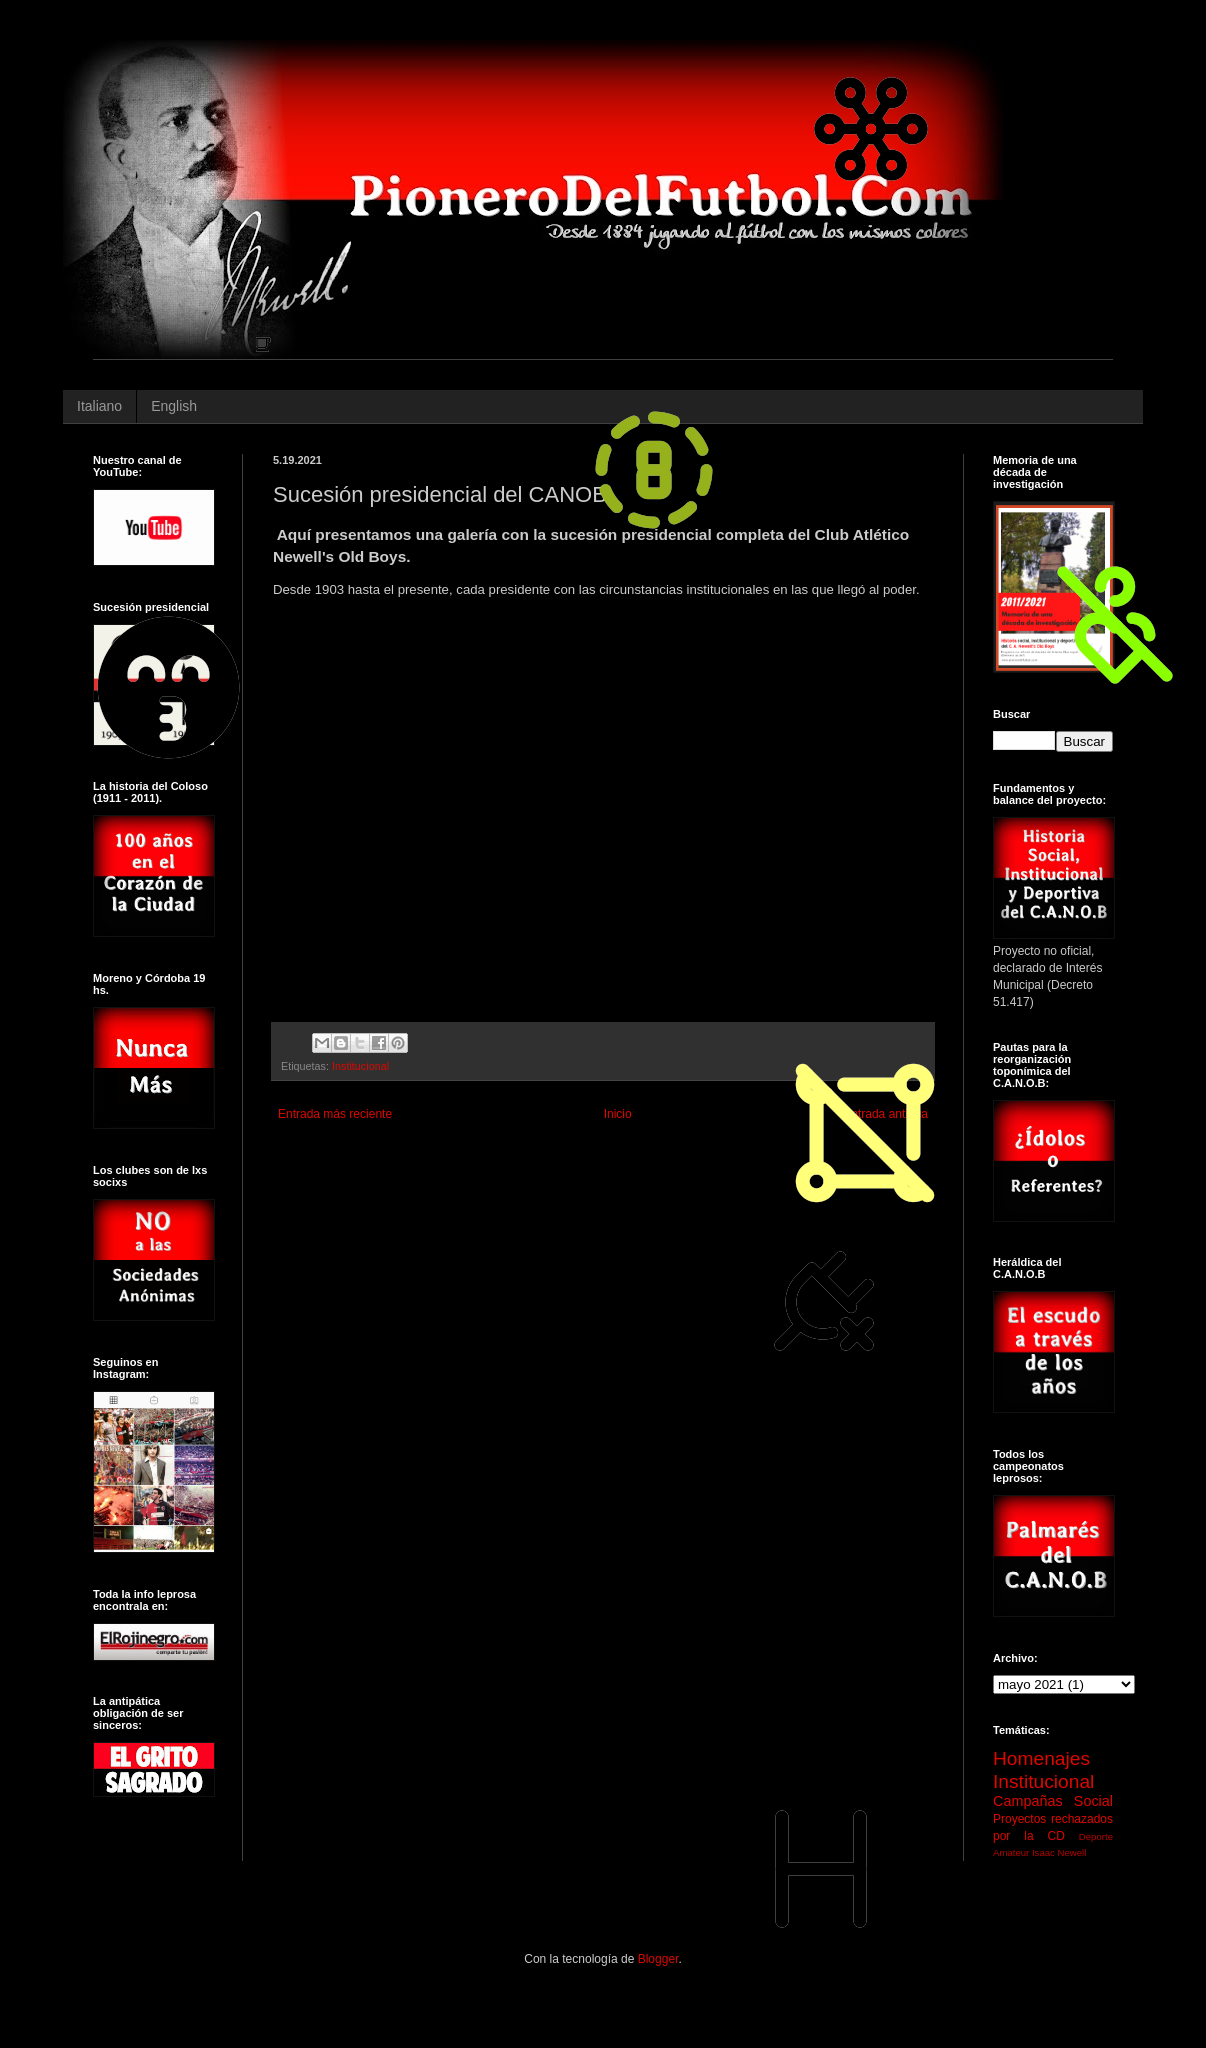  Describe the element at coordinates (168, 687) in the screenshot. I see `send a kiss or affectionate reaction` at that location.